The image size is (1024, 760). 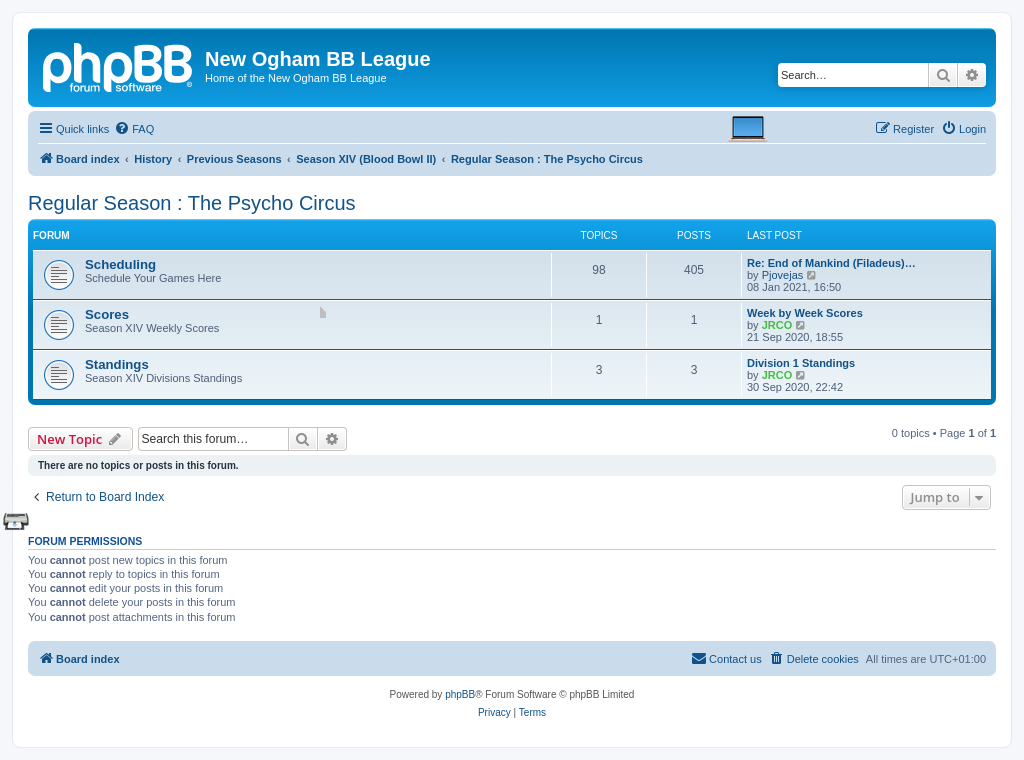 What do you see at coordinates (748, 125) in the screenshot?
I see `represents this macbook in system preferences or device settings` at bounding box center [748, 125].